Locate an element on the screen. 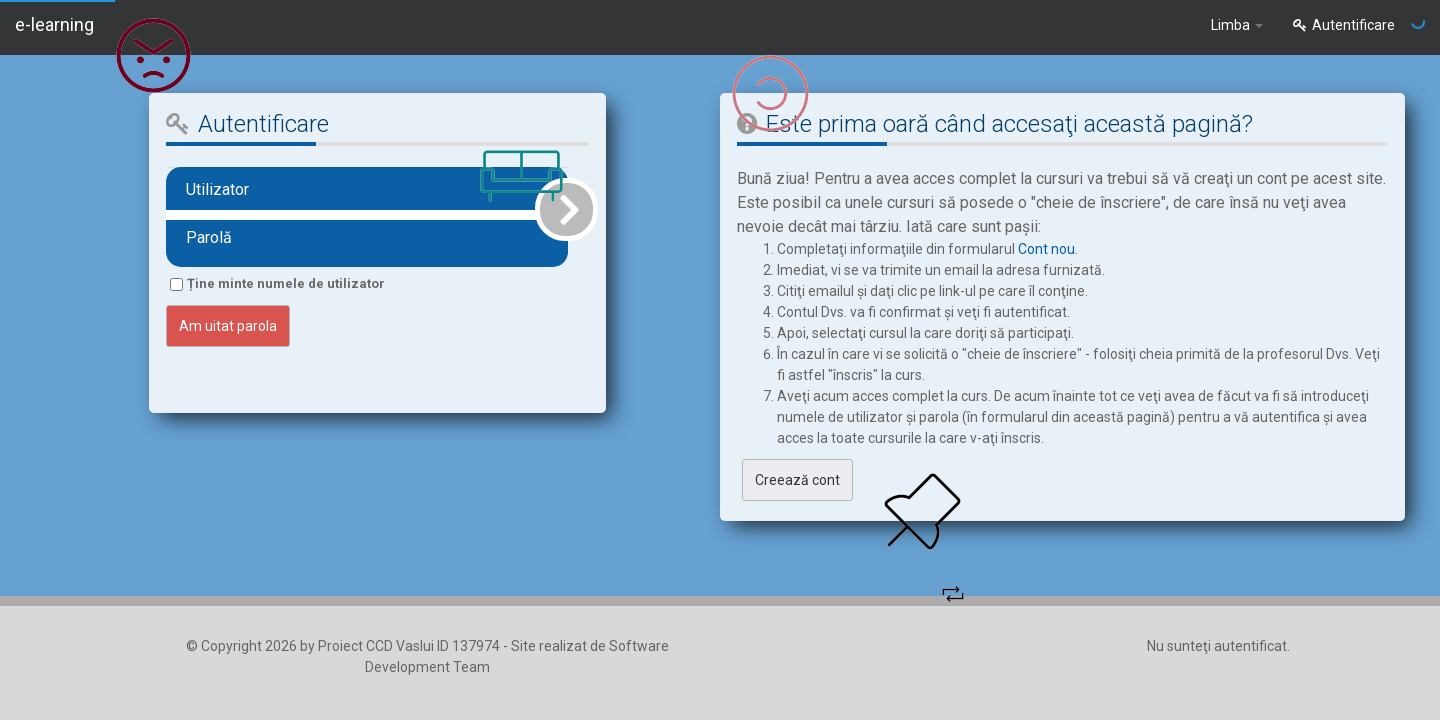 The width and height of the screenshot is (1440, 720). indicate angry reaction or emotion is located at coordinates (153, 55).